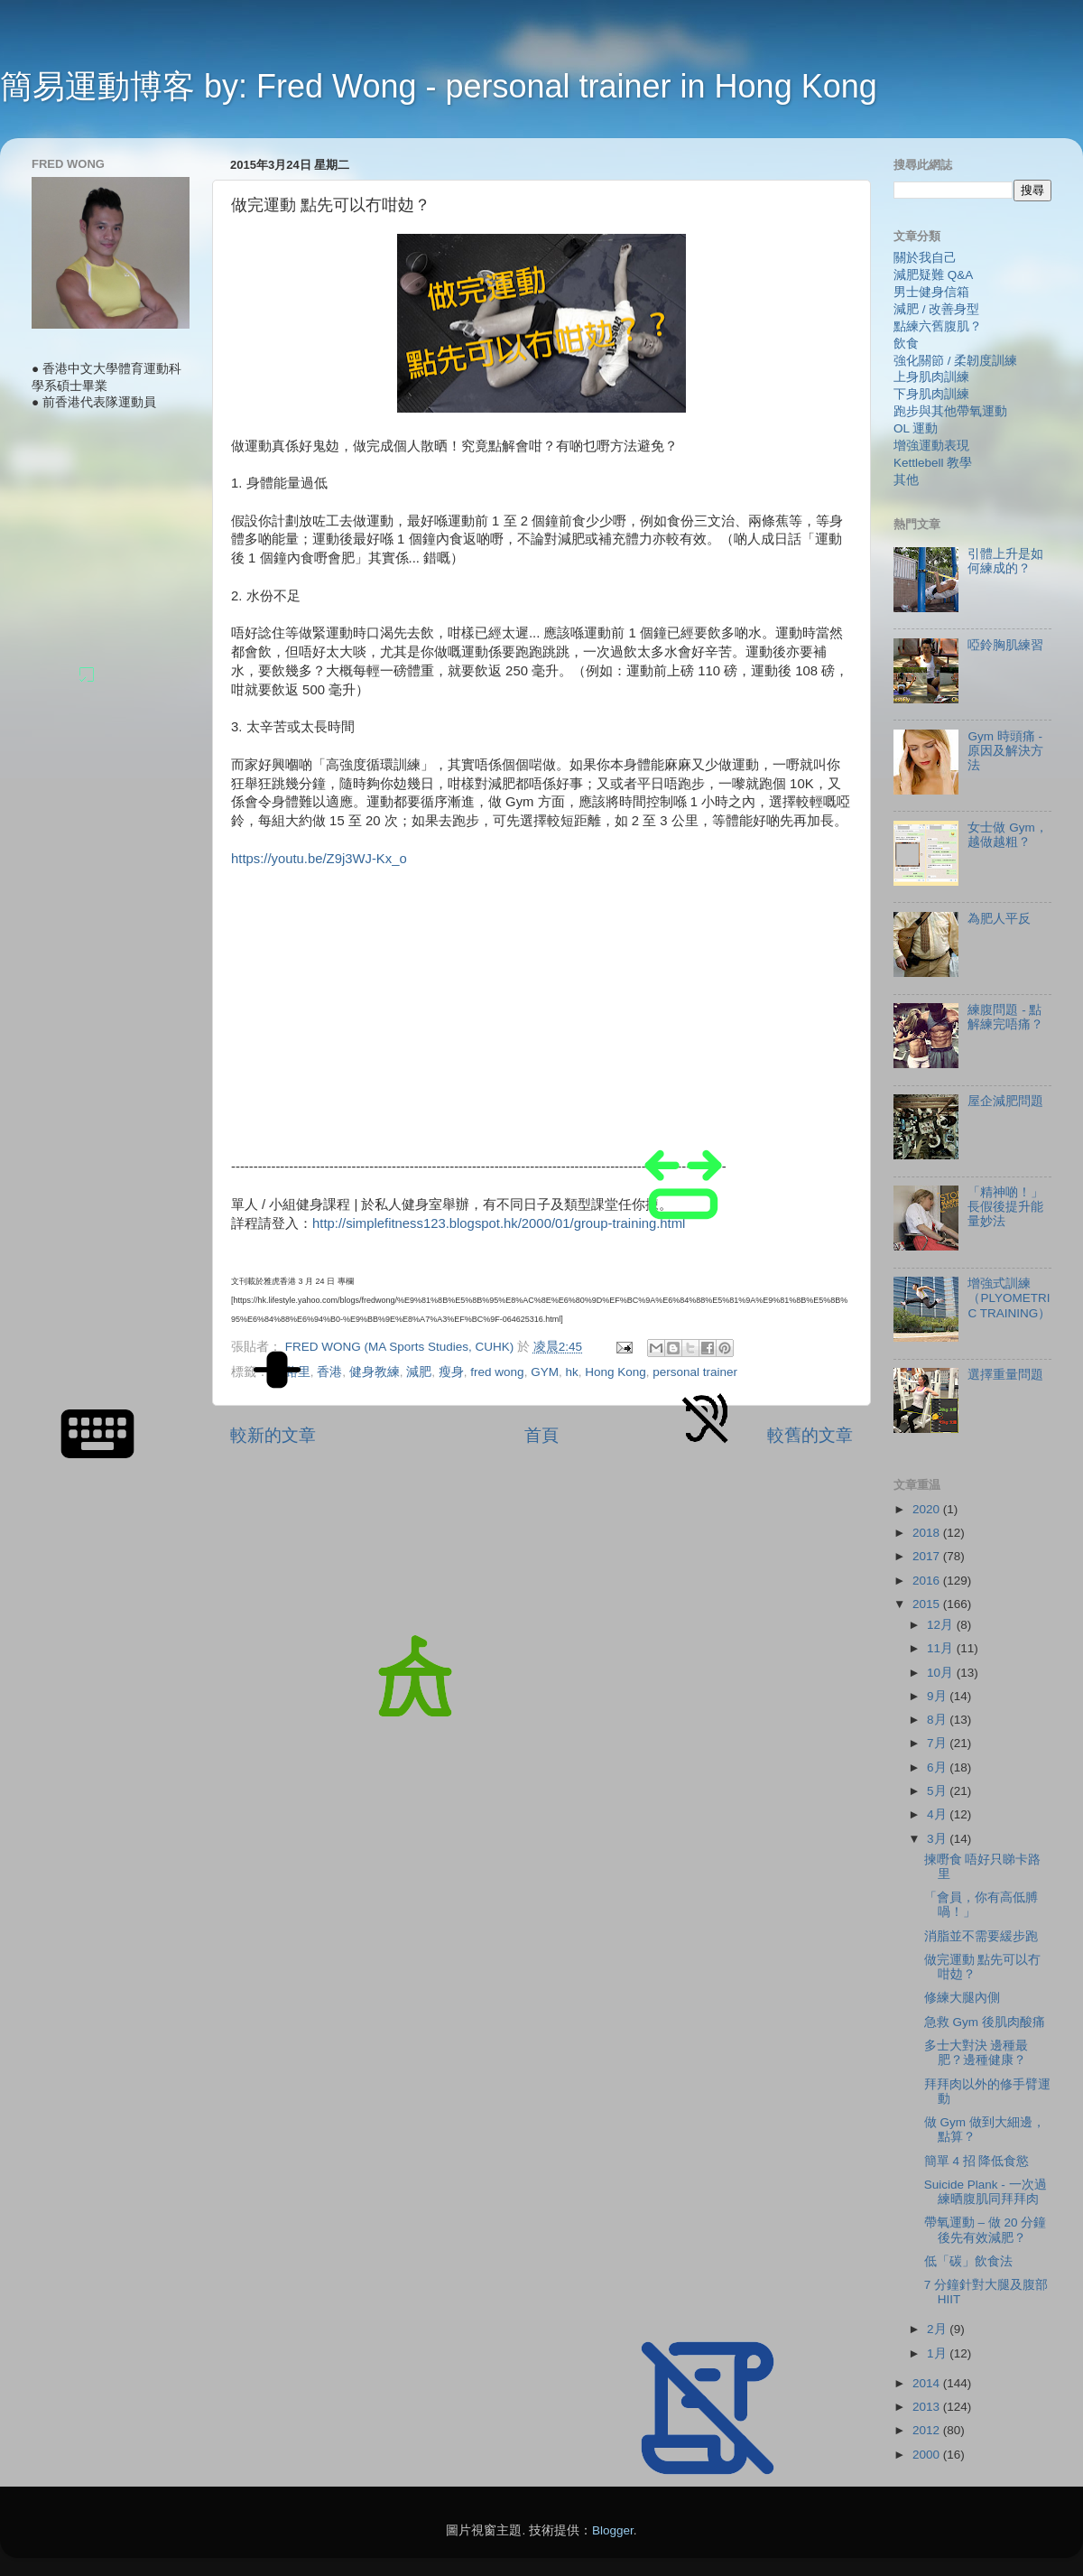 This screenshot has width=1083, height=2576. I want to click on view circus or entertainment venues, so click(415, 1676).